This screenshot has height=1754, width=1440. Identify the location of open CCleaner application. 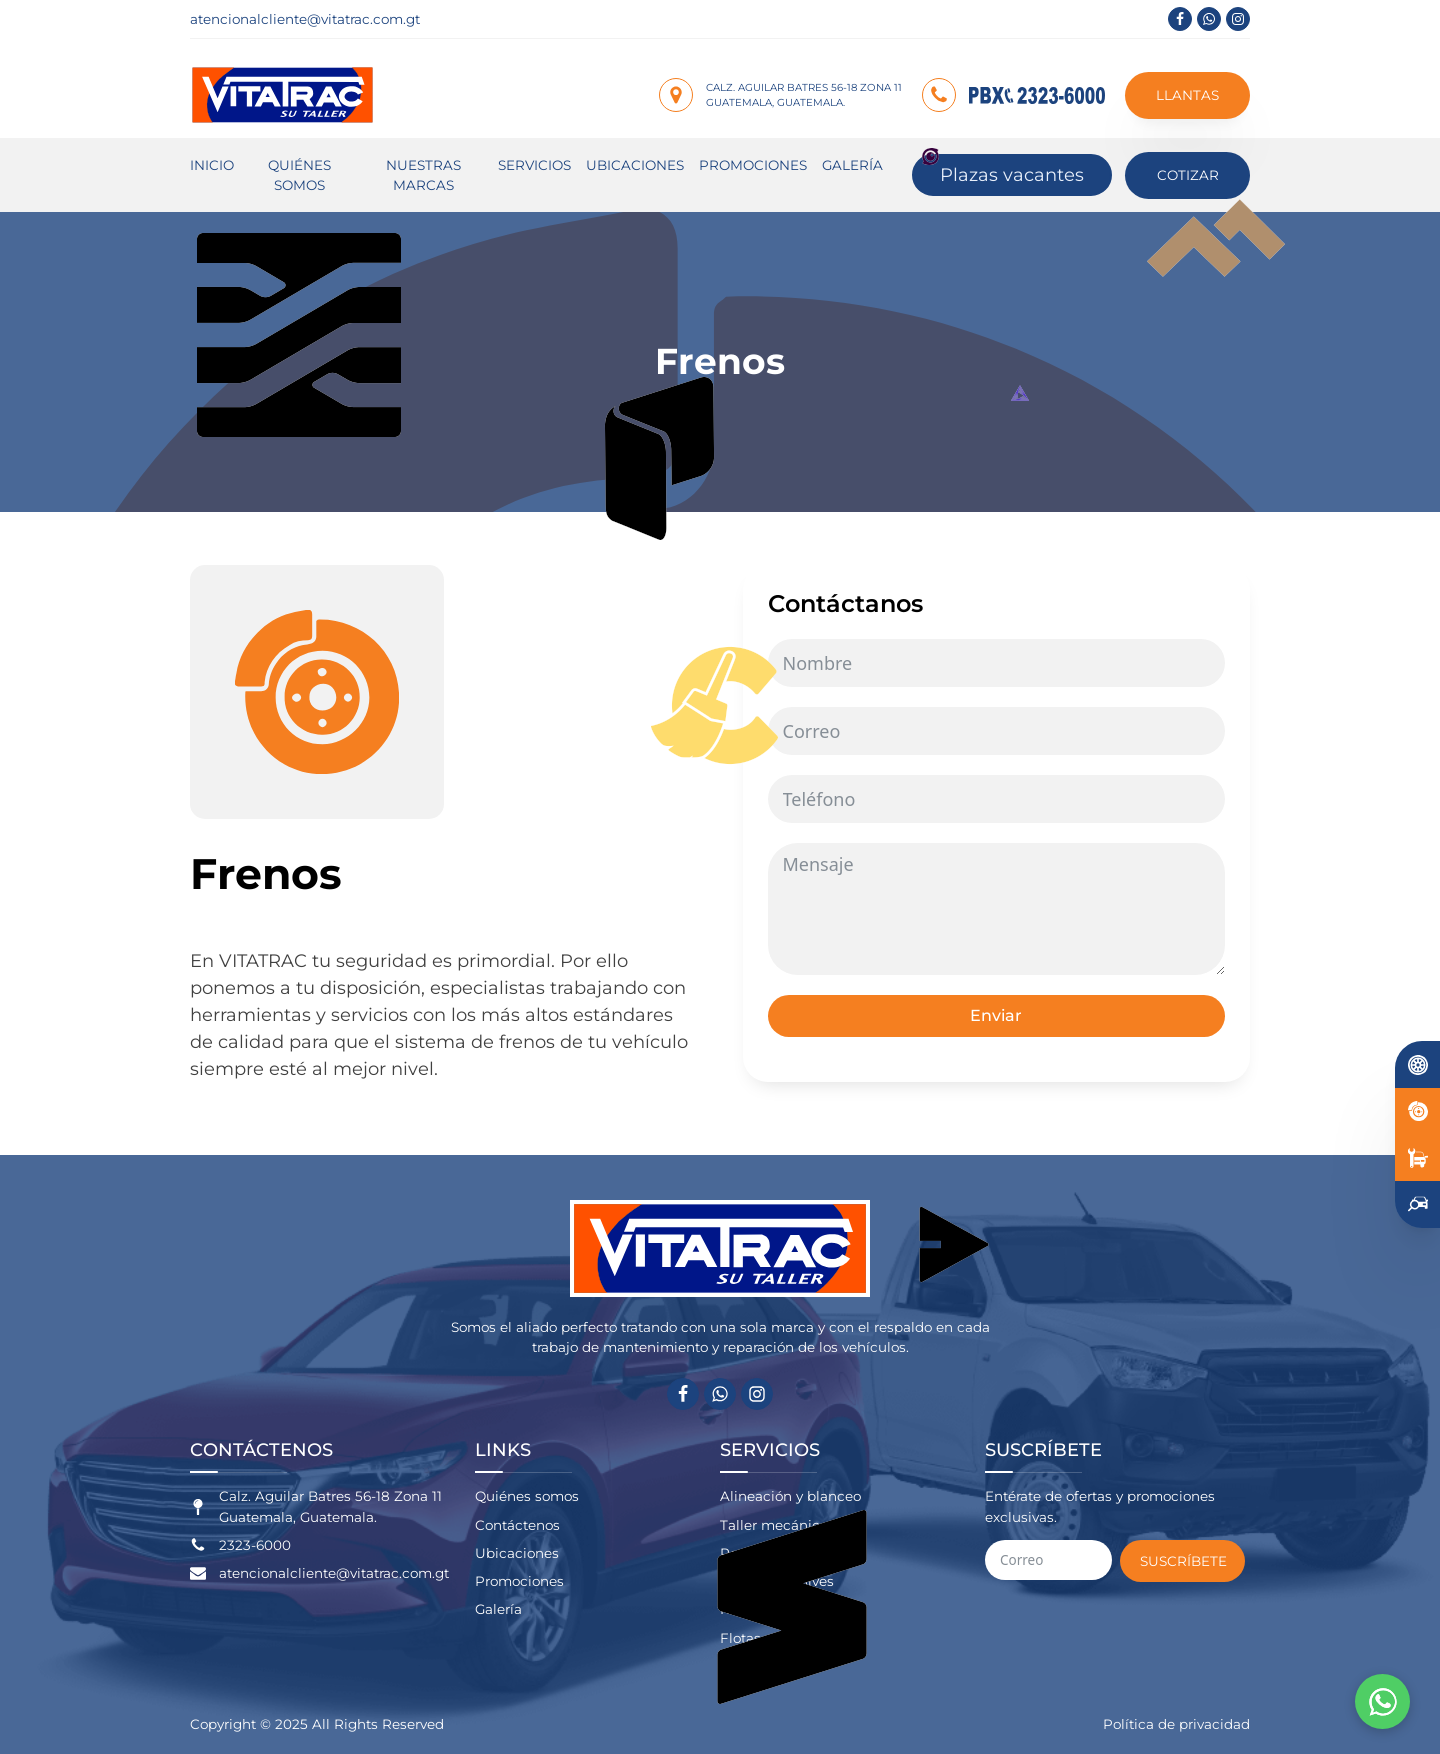
(714, 705).